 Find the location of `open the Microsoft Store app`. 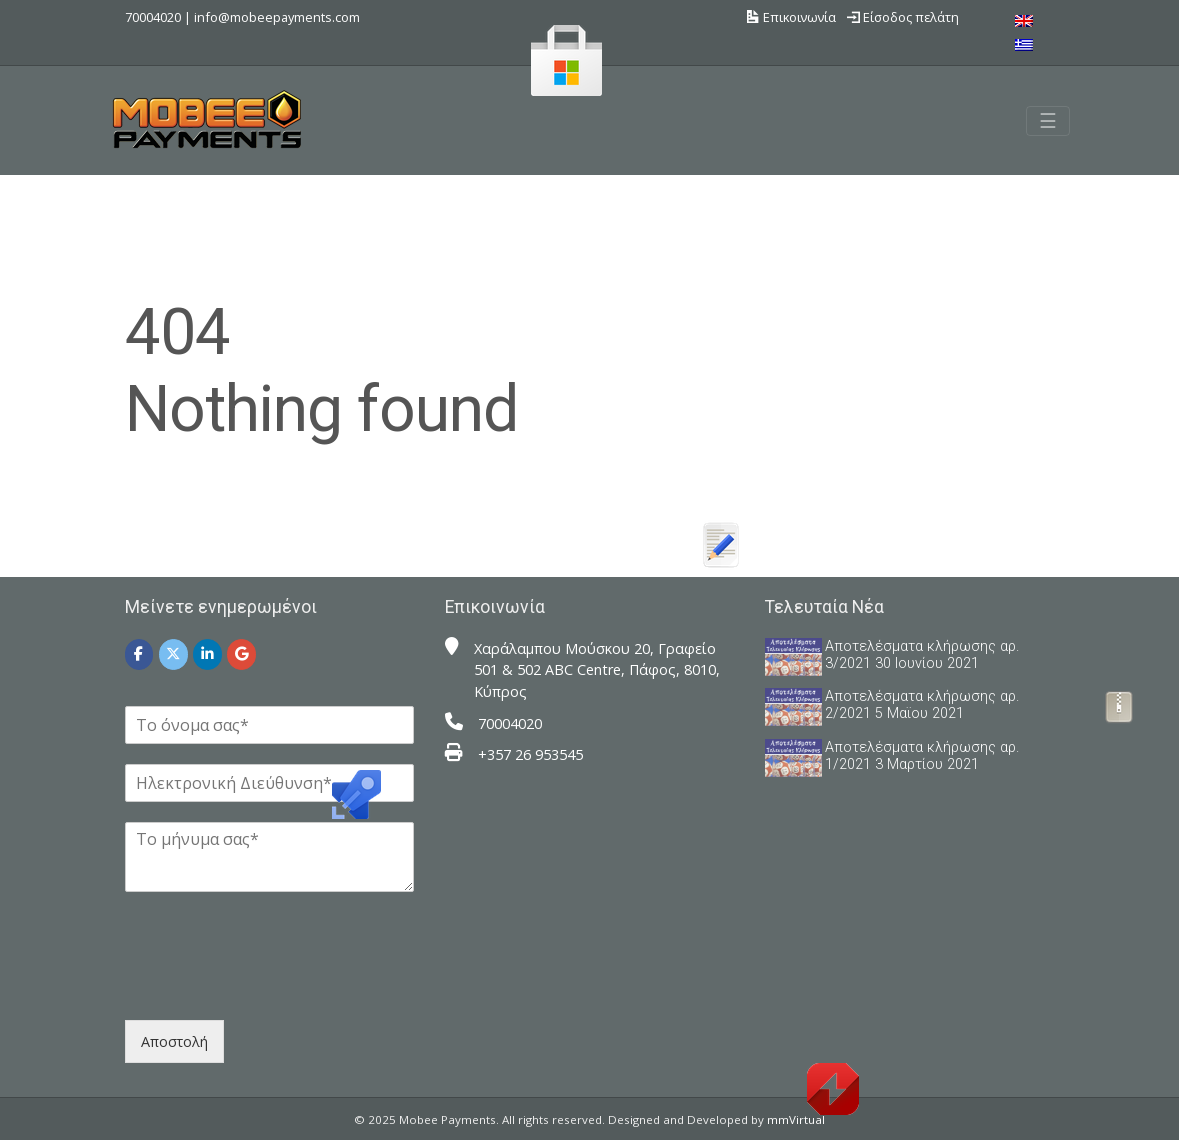

open the Microsoft Store app is located at coordinates (566, 60).